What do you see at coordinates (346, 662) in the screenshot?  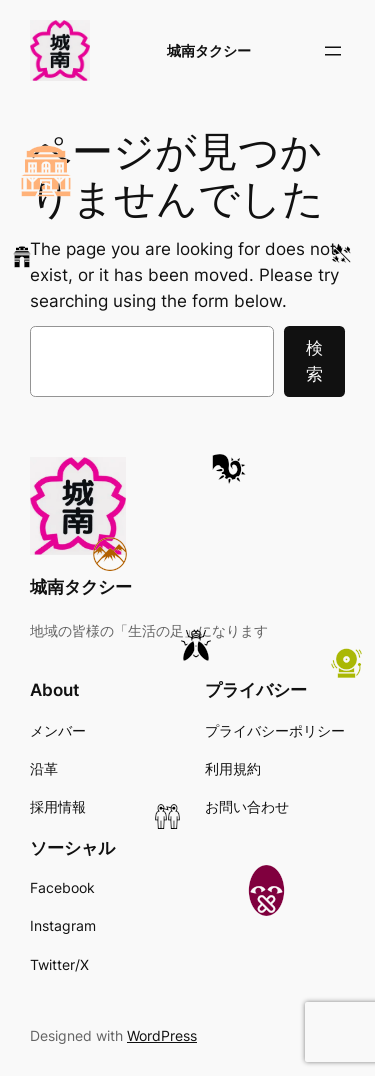 I see `alarm or alert is currently active` at bounding box center [346, 662].